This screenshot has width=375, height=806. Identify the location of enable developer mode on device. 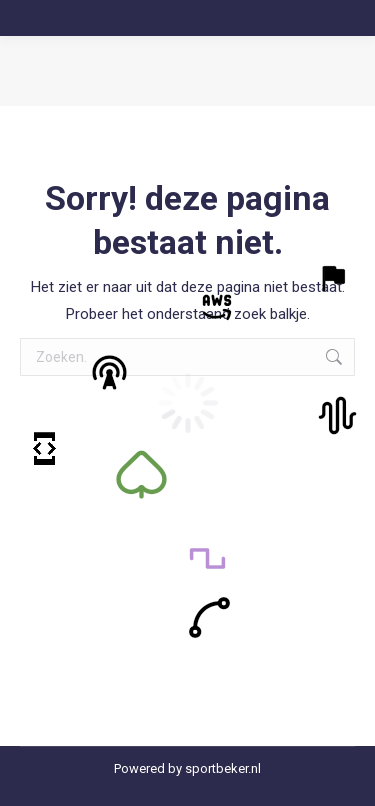
(44, 448).